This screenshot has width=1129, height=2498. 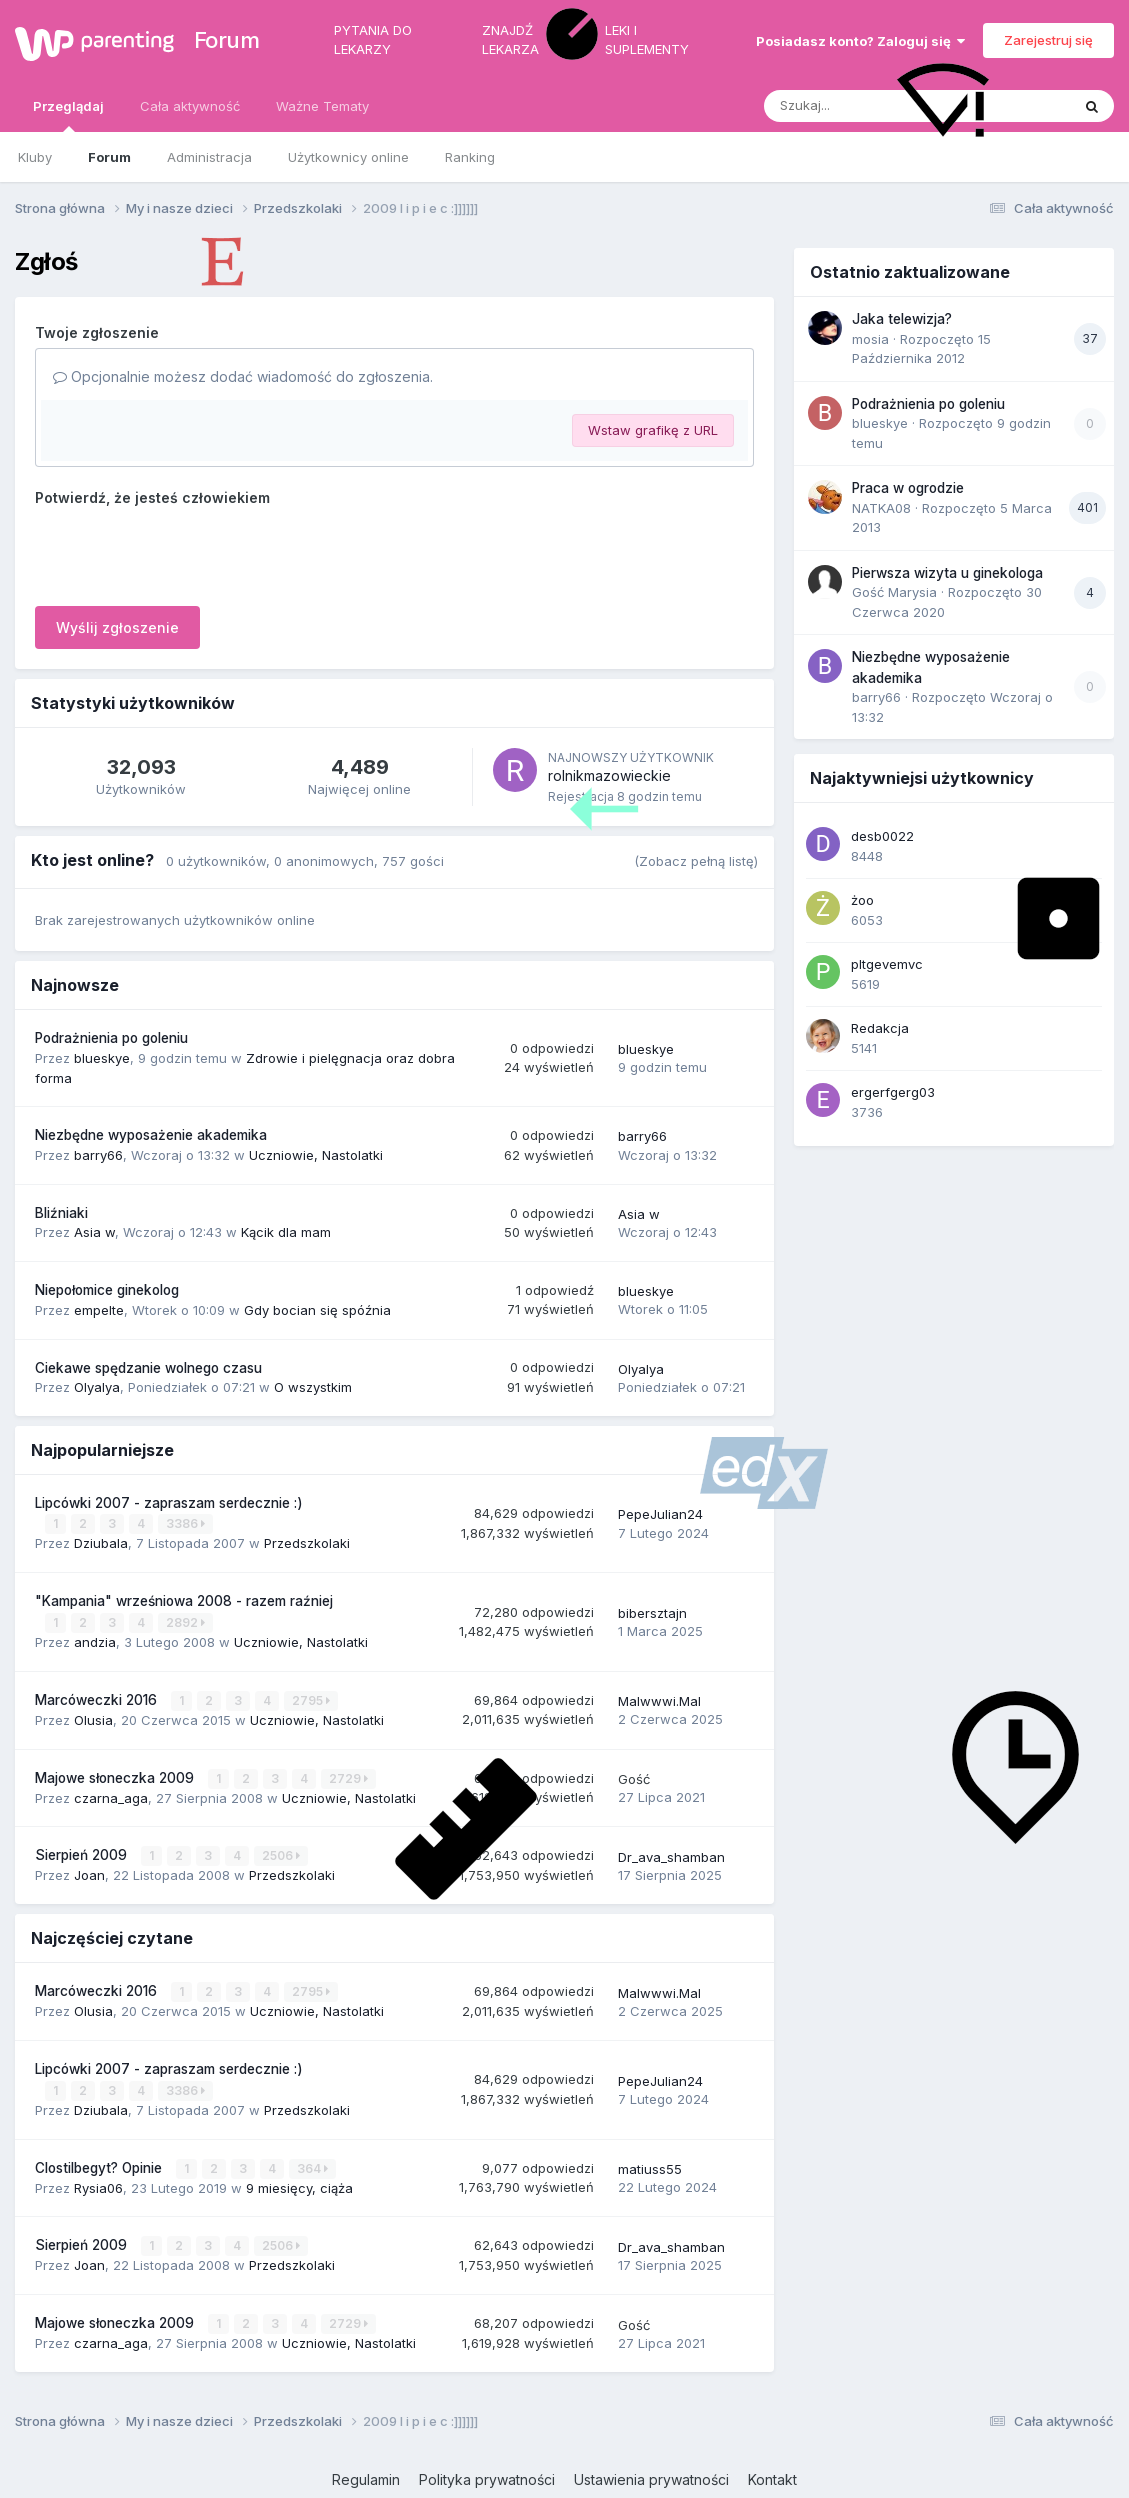 I want to click on open navigation or directional tools, so click(x=572, y=34).